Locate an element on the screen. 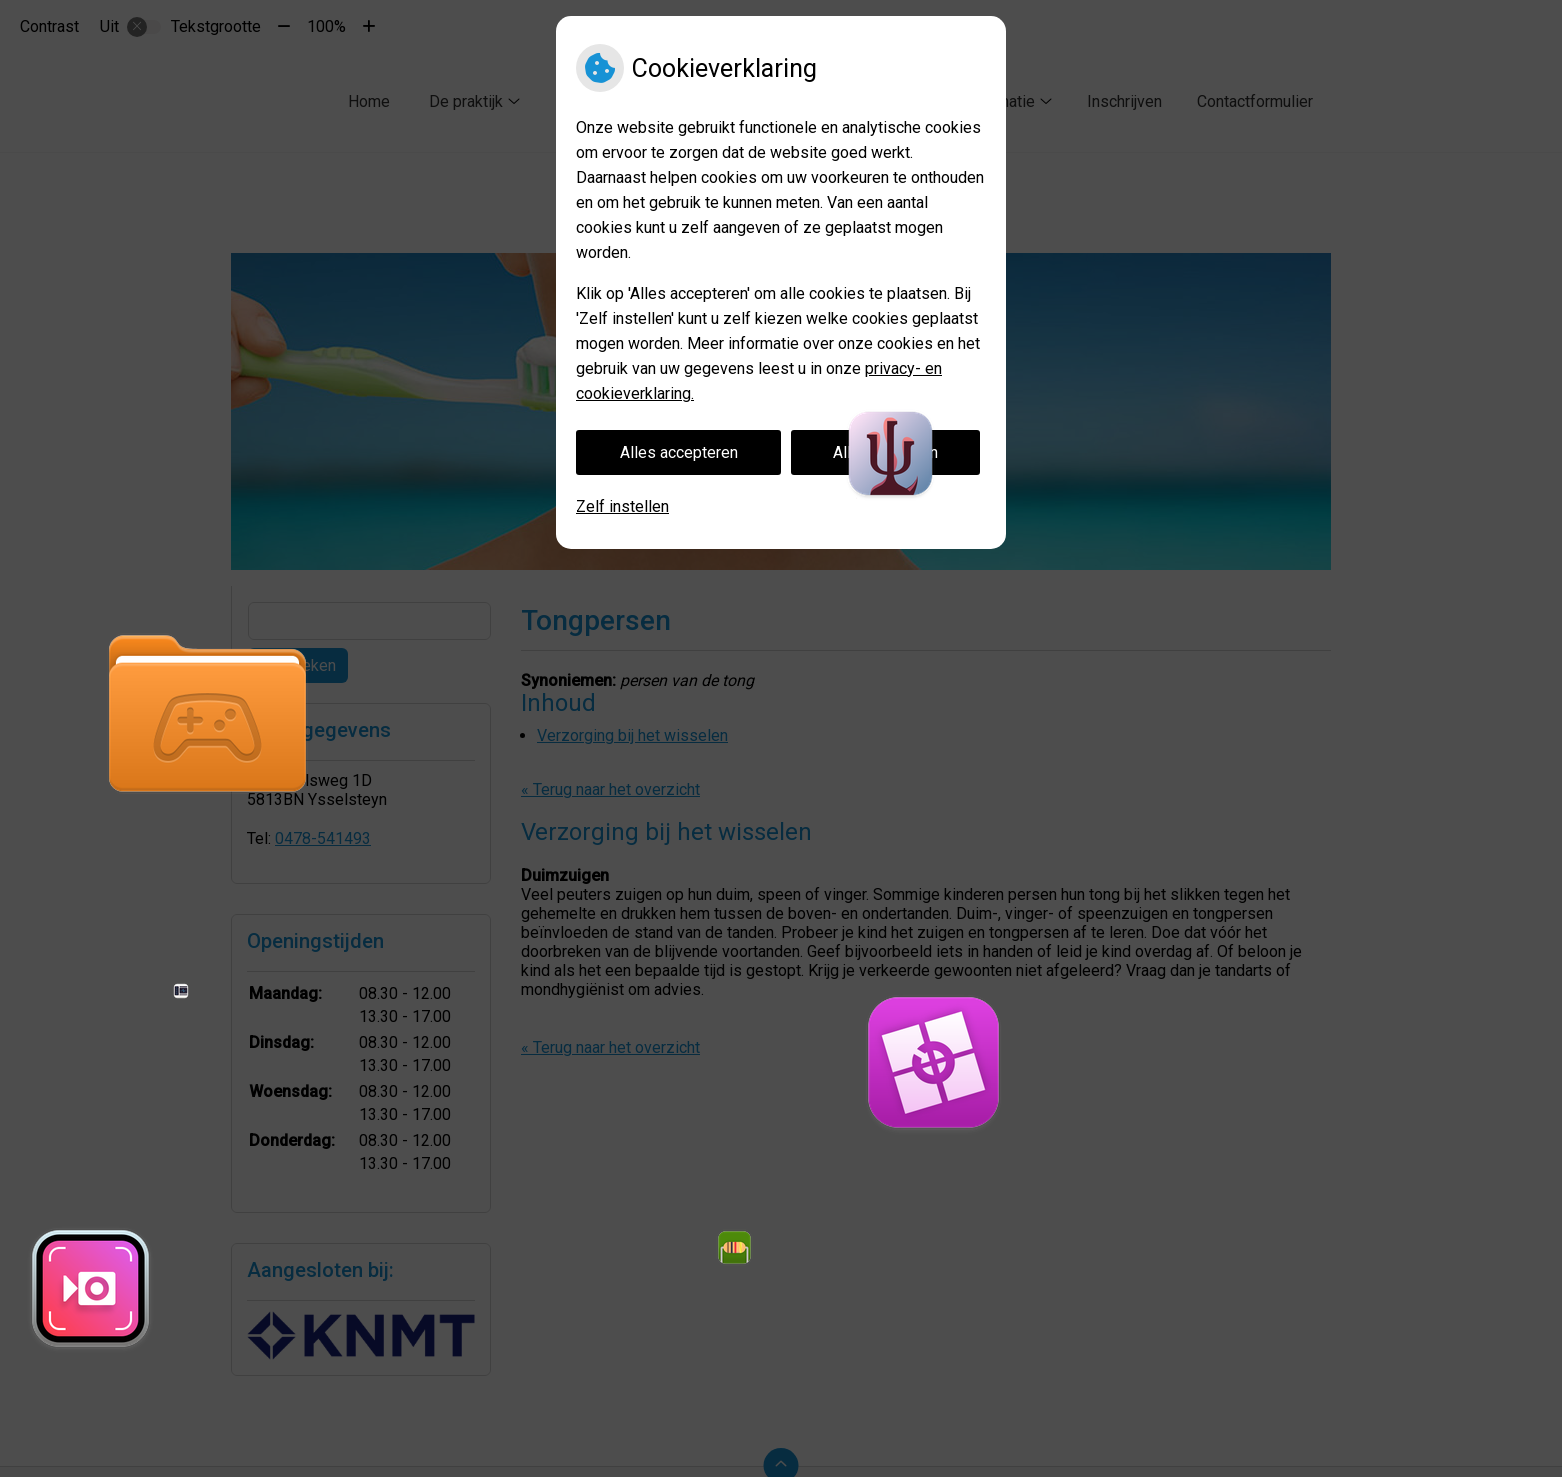 This screenshot has width=1562, height=1477. open your games folder is located at coordinates (207, 713).